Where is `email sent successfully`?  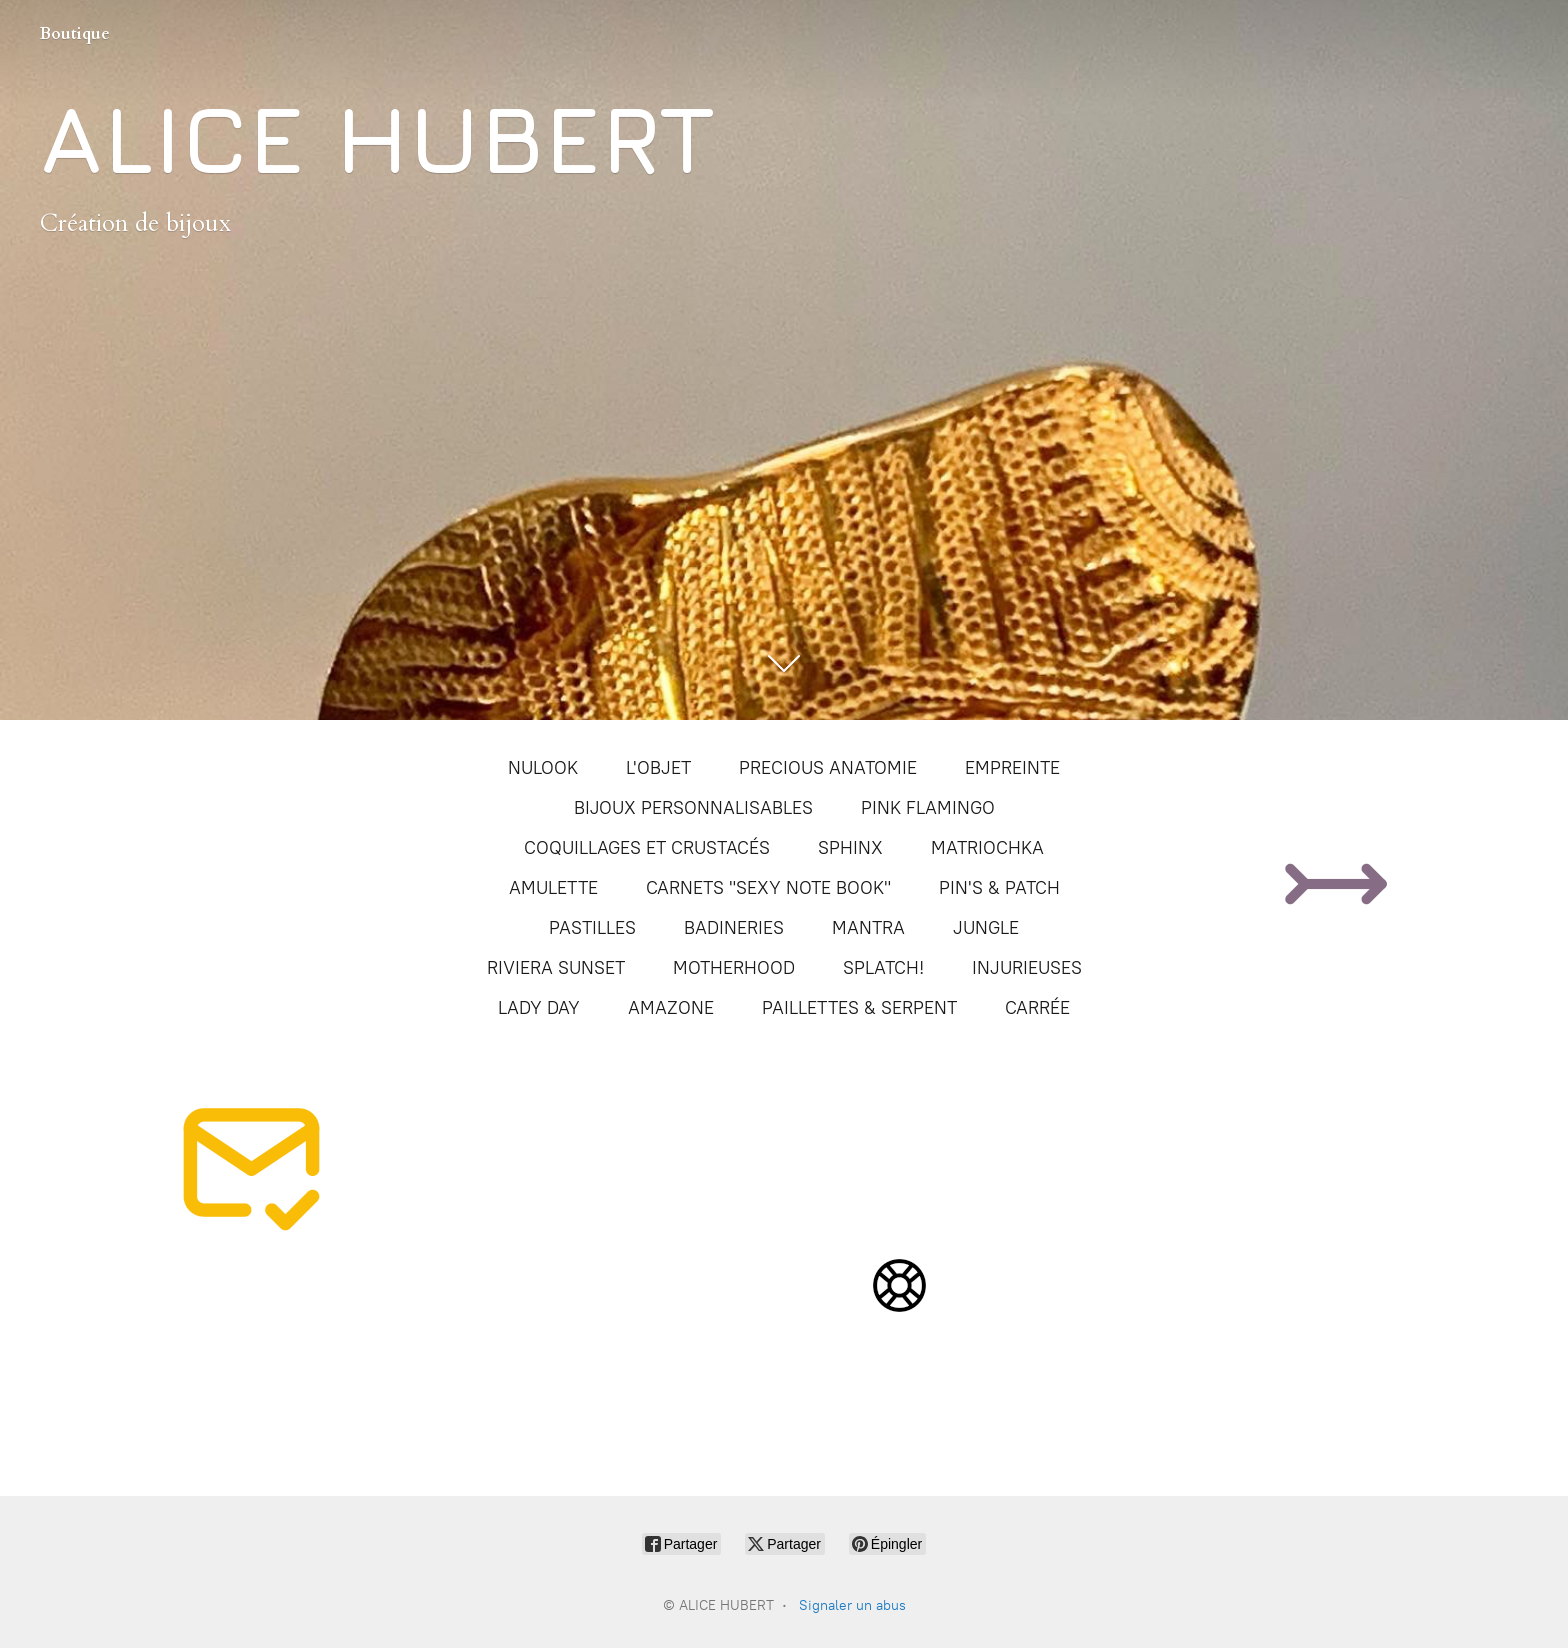
email sent successfully is located at coordinates (251, 1162).